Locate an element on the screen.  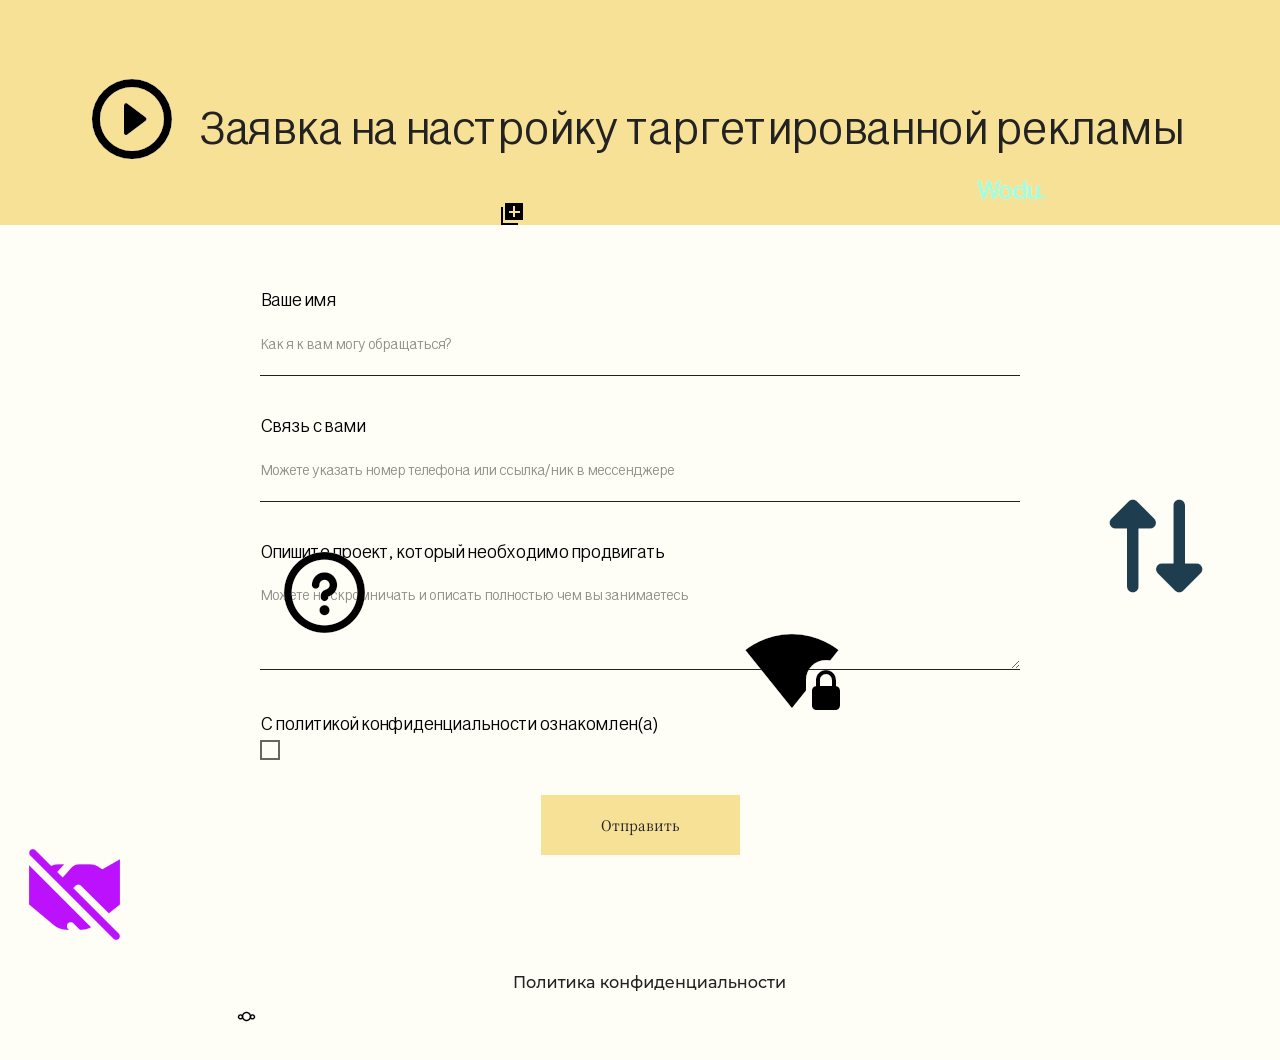
access help or support information is located at coordinates (324, 592).